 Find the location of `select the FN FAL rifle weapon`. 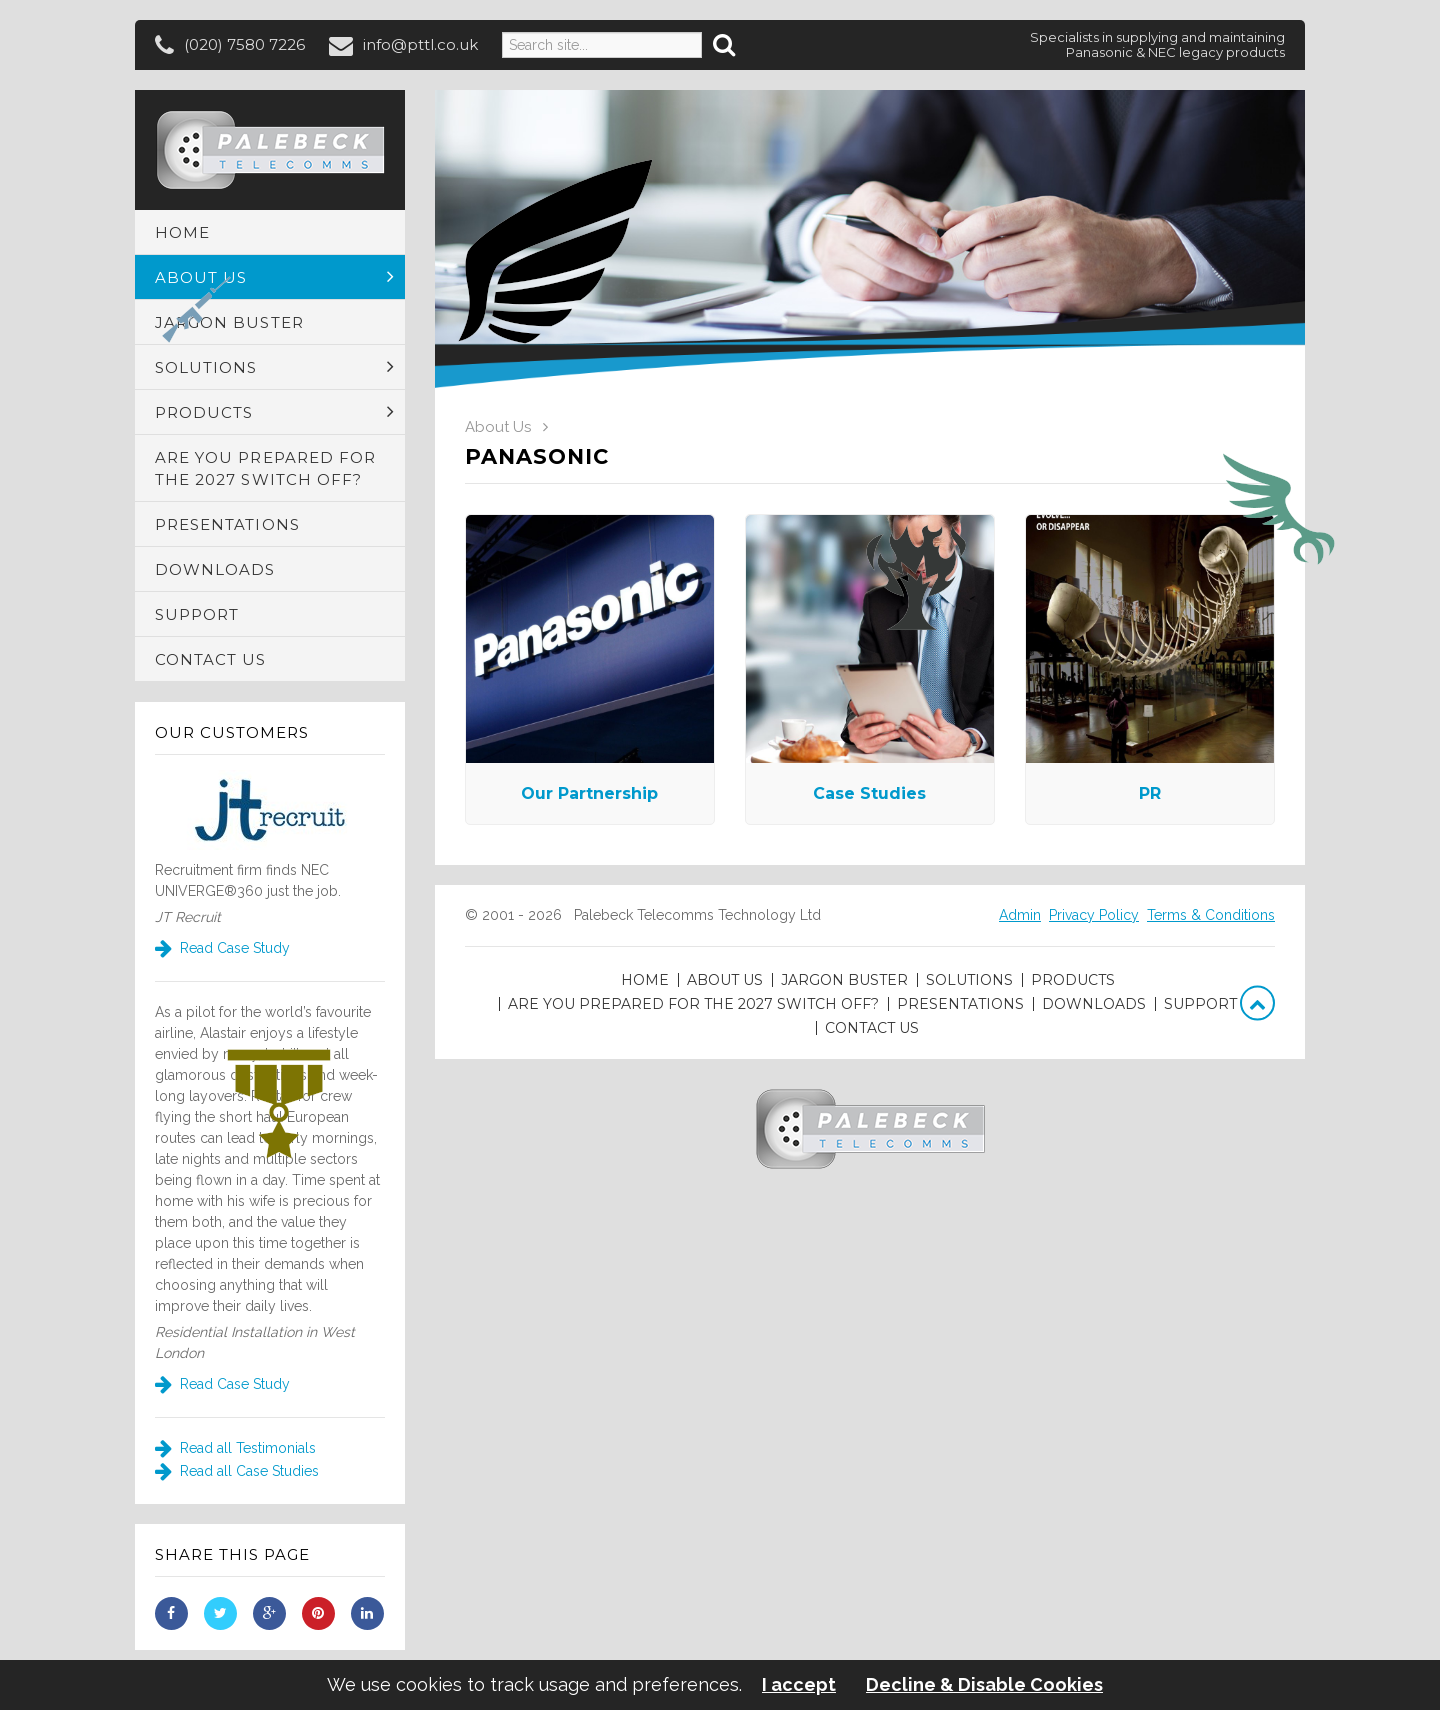

select the FN FAL rifle weapon is located at coordinates (196, 309).